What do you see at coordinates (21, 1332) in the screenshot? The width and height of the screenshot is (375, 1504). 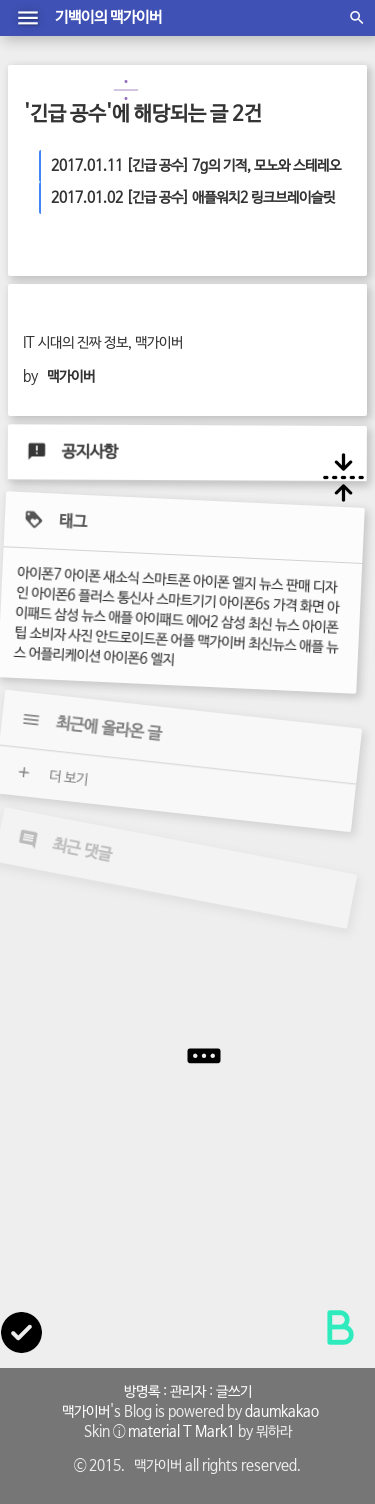 I see `indicates successful completion or confirmation` at bounding box center [21, 1332].